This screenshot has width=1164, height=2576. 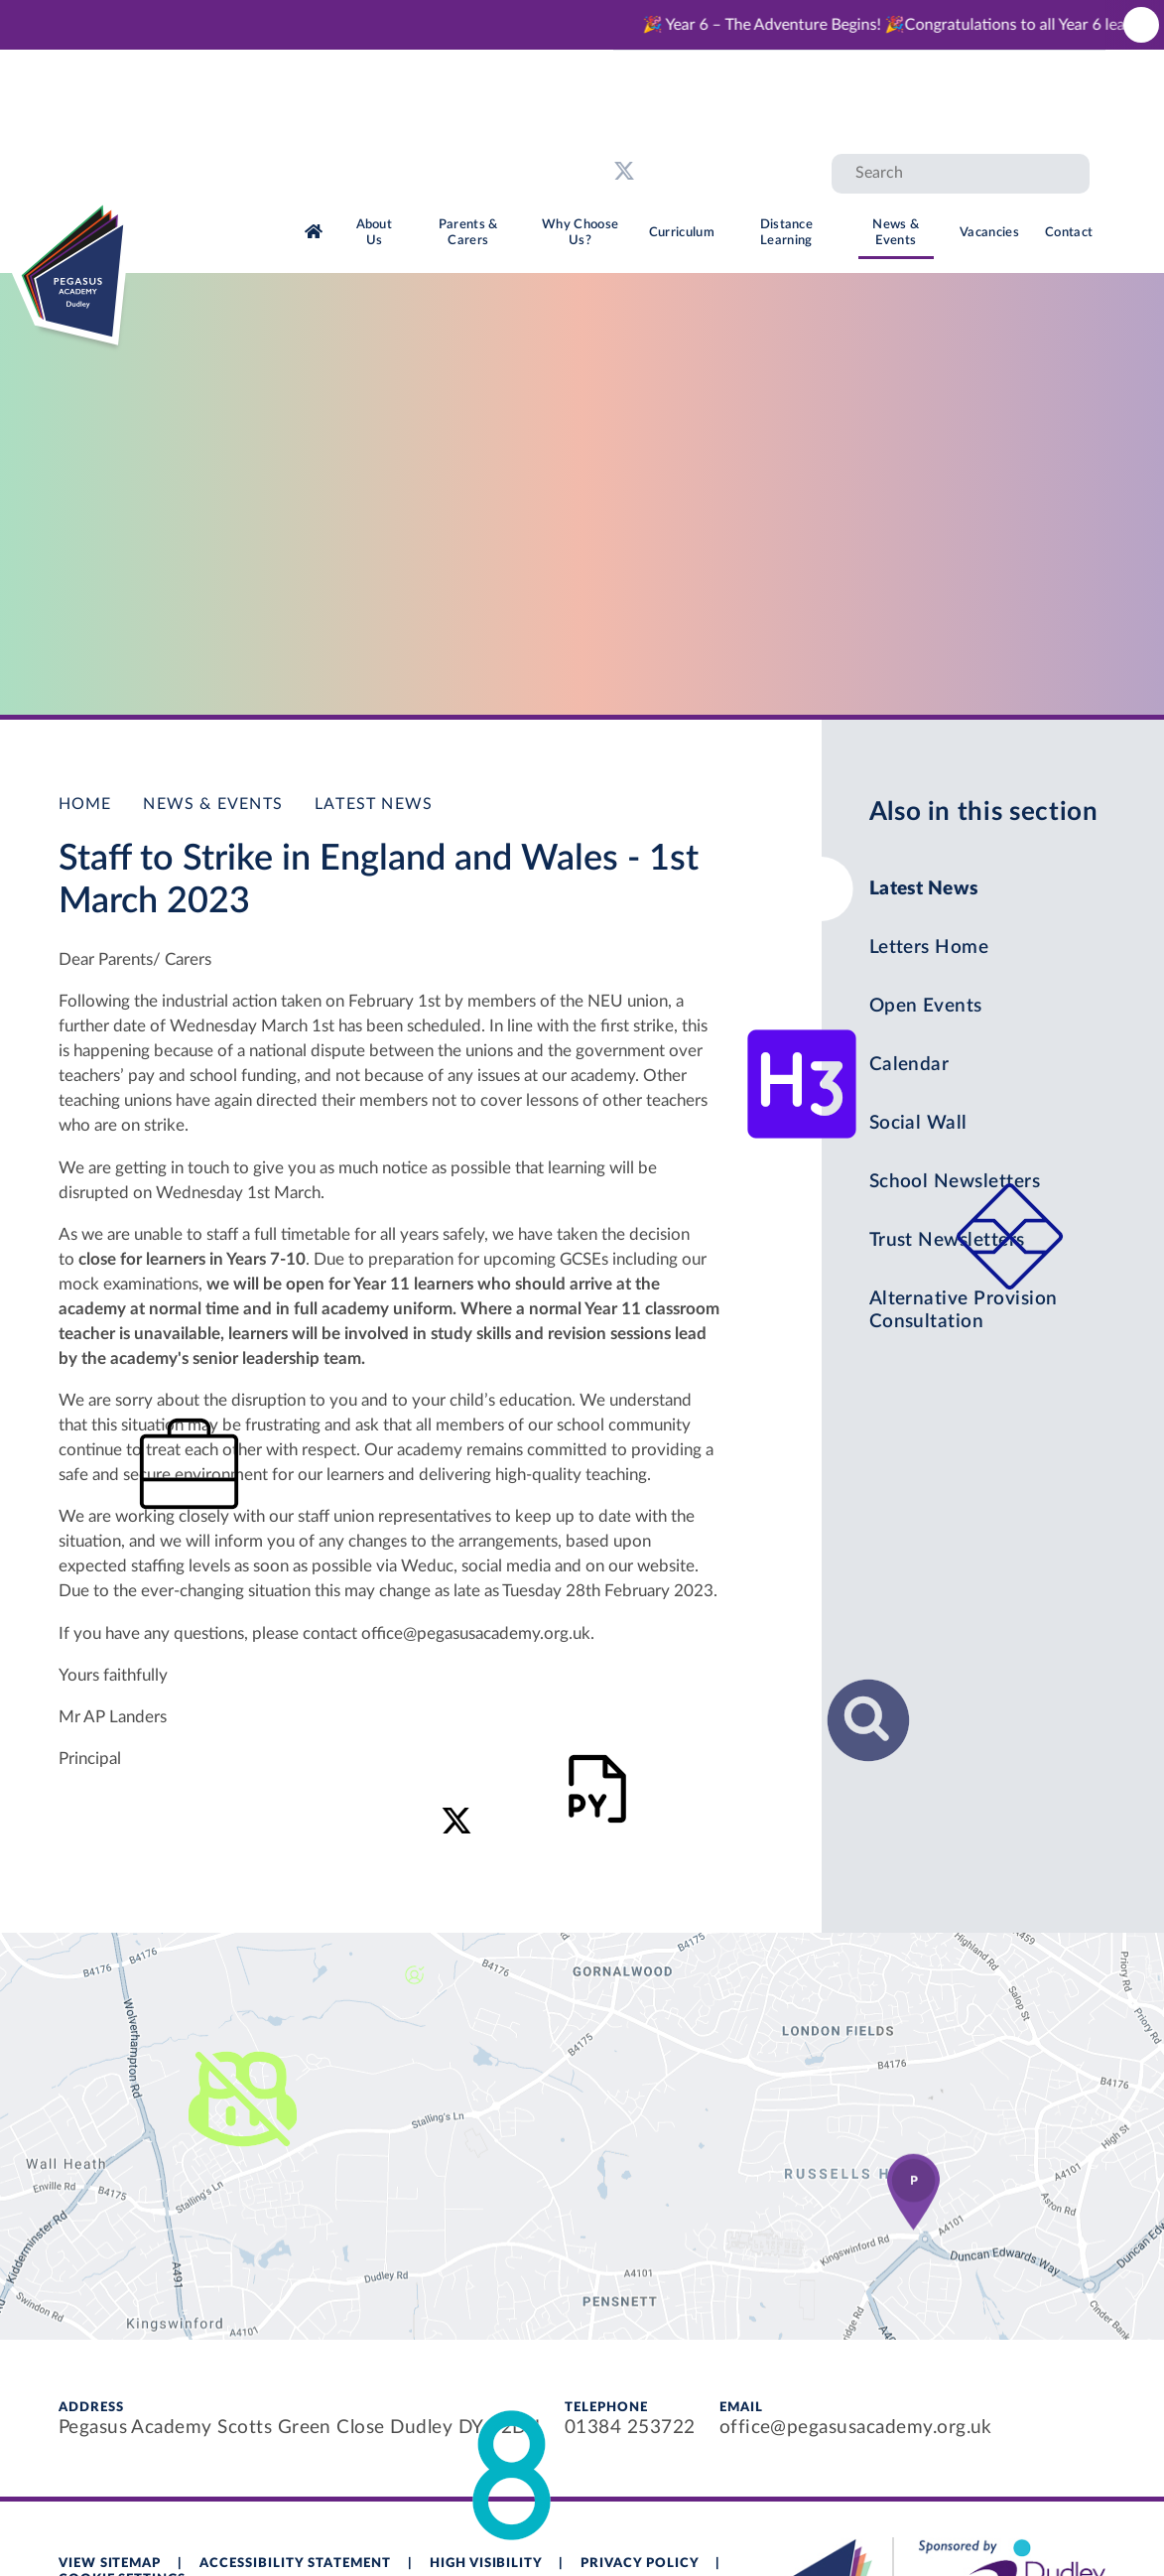 What do you see at coordinates (511, 2475) in the screenshot?
I see `indicates the number eight in a list or sequence` at bounding box center [511, 2475].